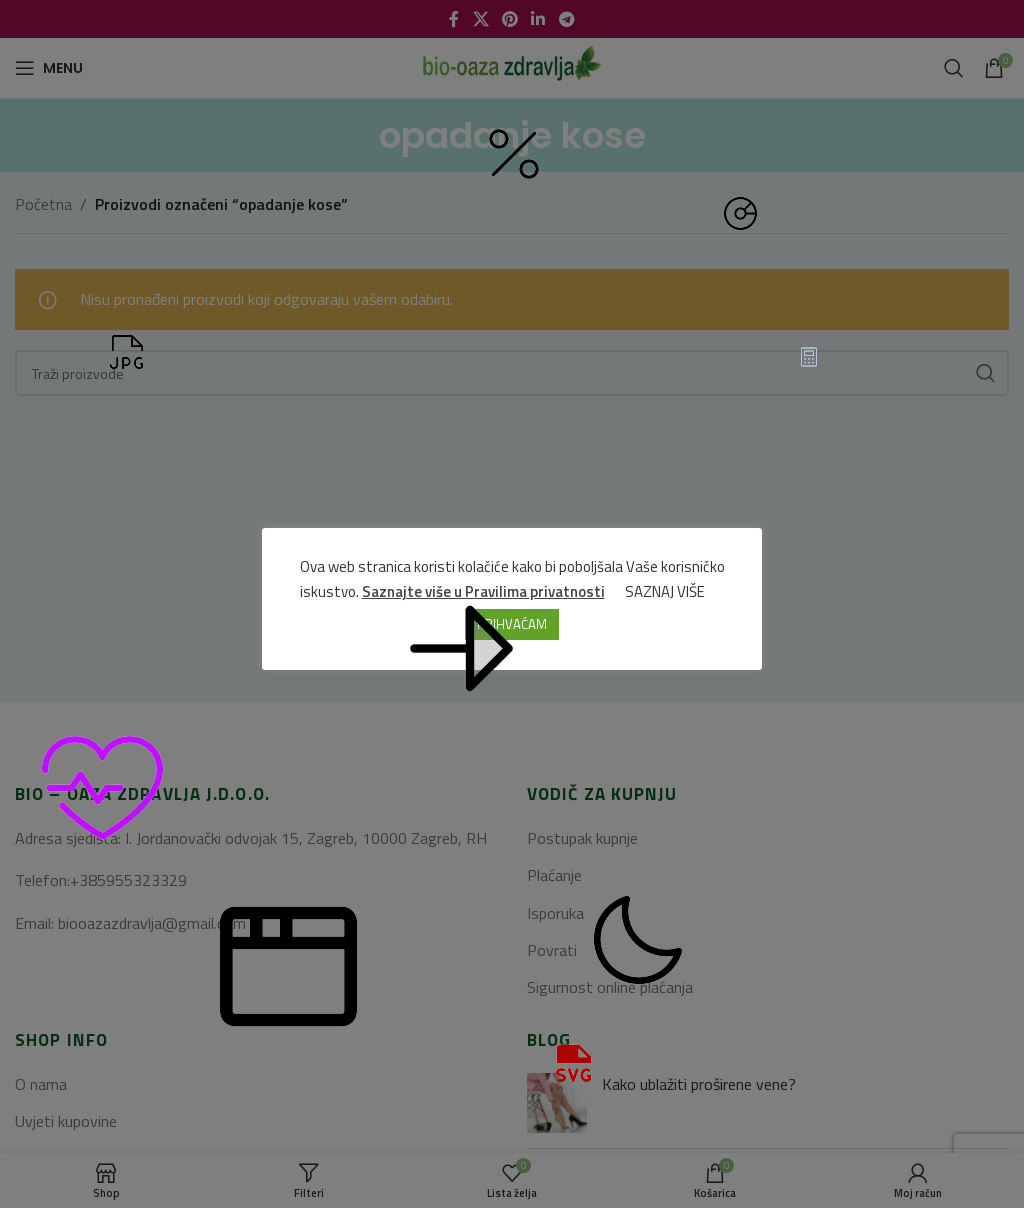 The width and height of the screenshot is (1024, 1208). Describe the element at coordinates (574, 1065) in the screenshot. I see `an SVG file type indicator` at that location.